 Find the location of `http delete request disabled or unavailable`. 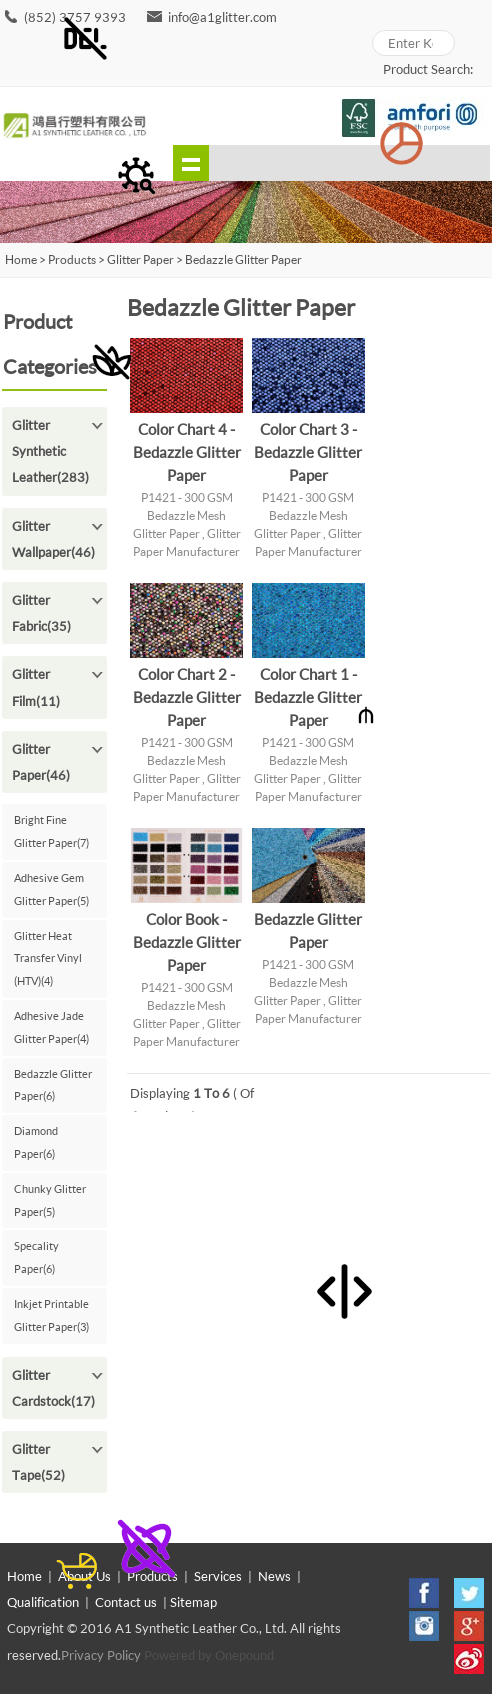

http delete request disabled or unavailable is located at coordinates (85, 38).